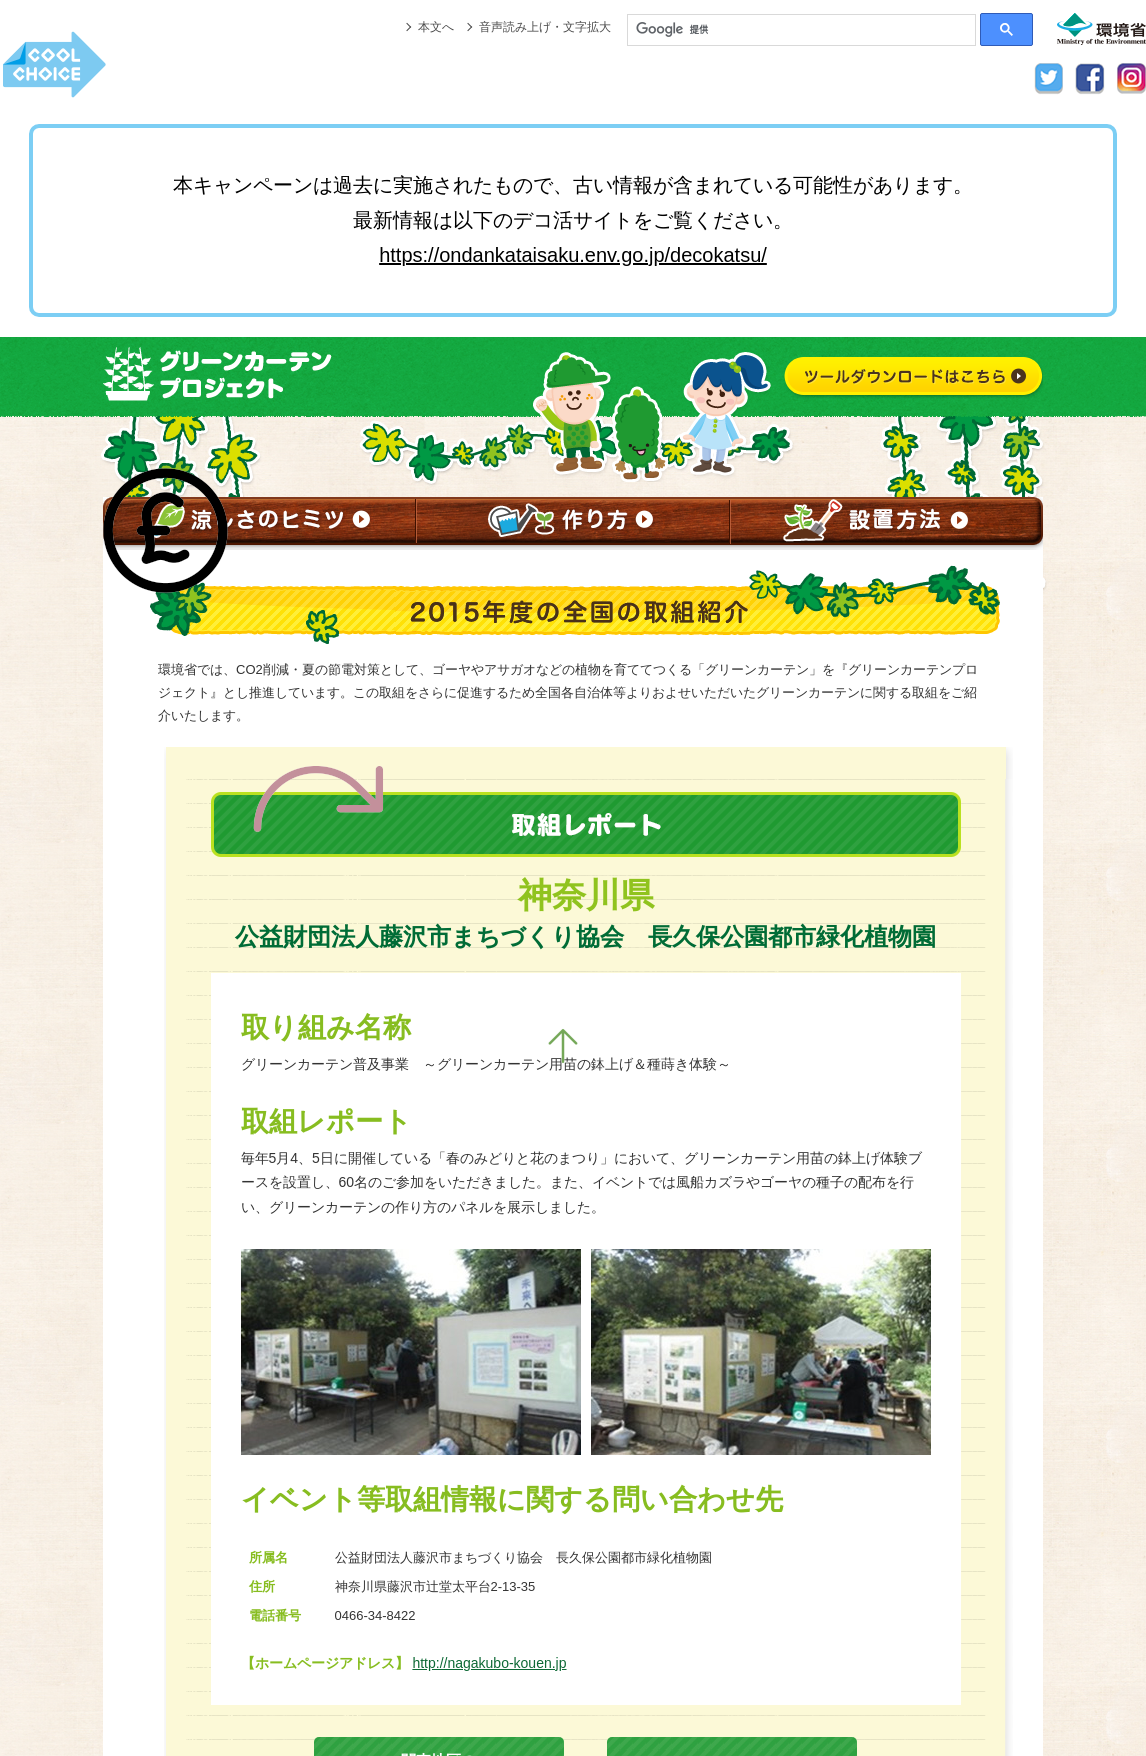  I want to click on redo last action, so click(316, 794).